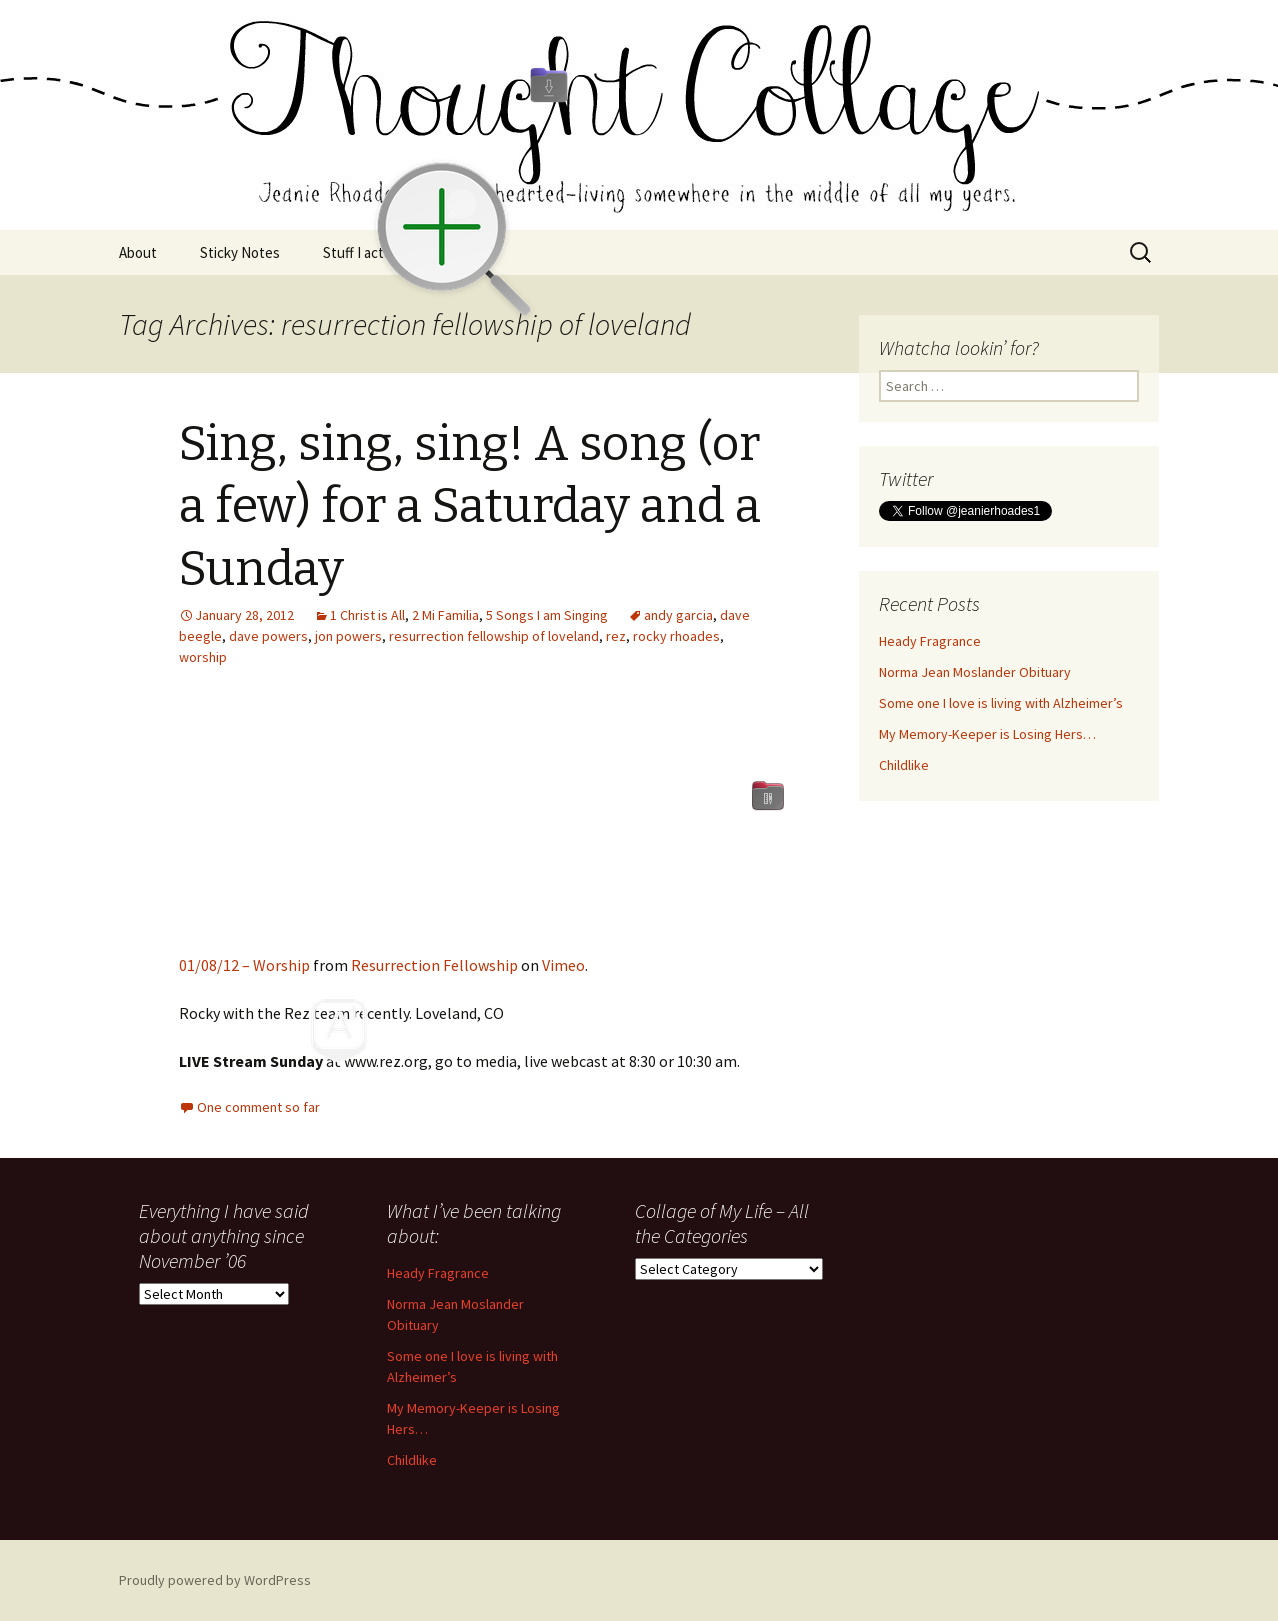  Describe the element at coordinates (452, 237) in the screenshot. I see `zoom to fit content within the visible area` at that location.